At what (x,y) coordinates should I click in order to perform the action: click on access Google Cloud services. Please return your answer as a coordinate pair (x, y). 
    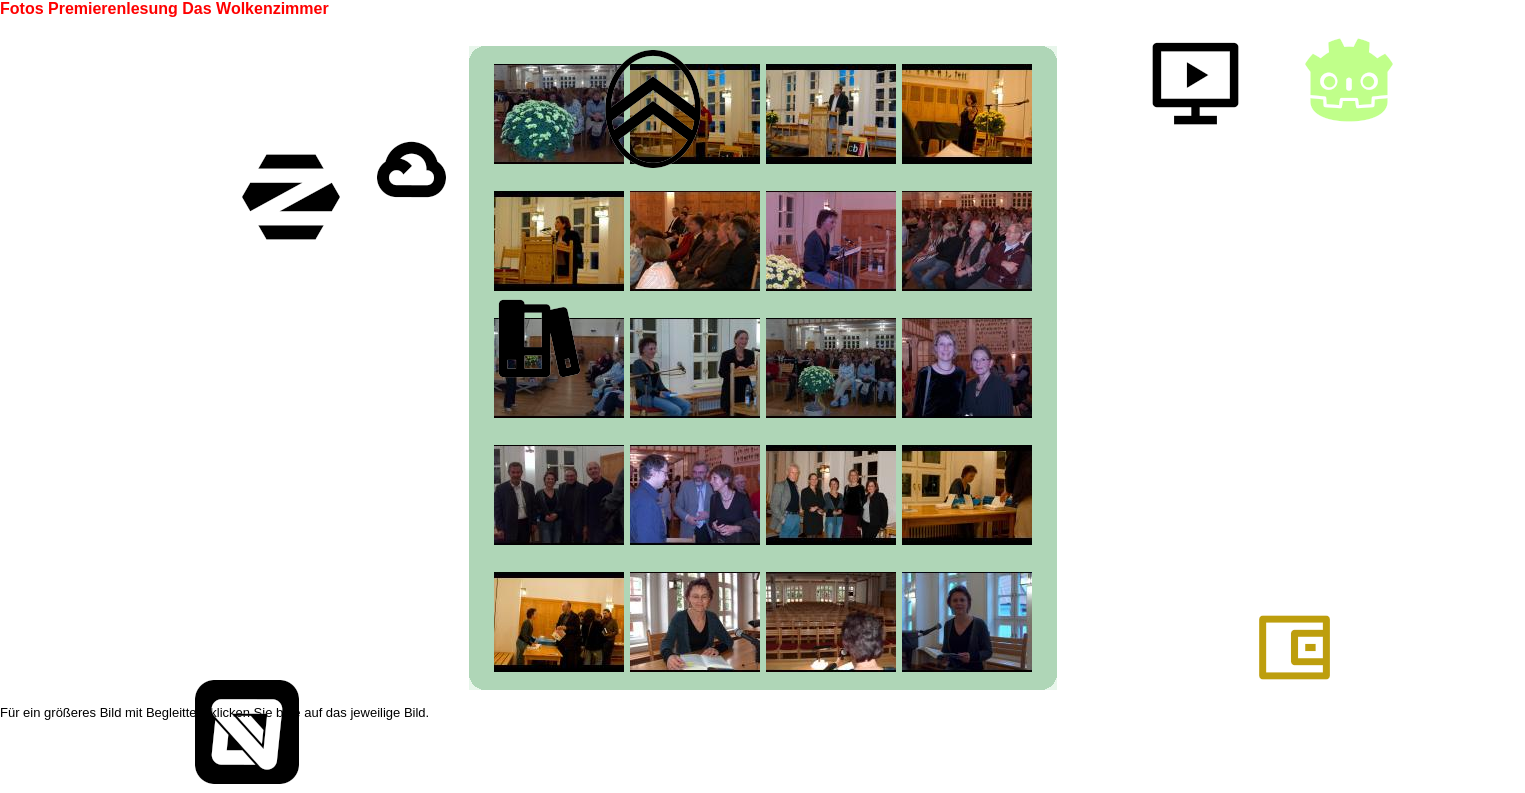
    Looking at the image, I should click on (411, 169).